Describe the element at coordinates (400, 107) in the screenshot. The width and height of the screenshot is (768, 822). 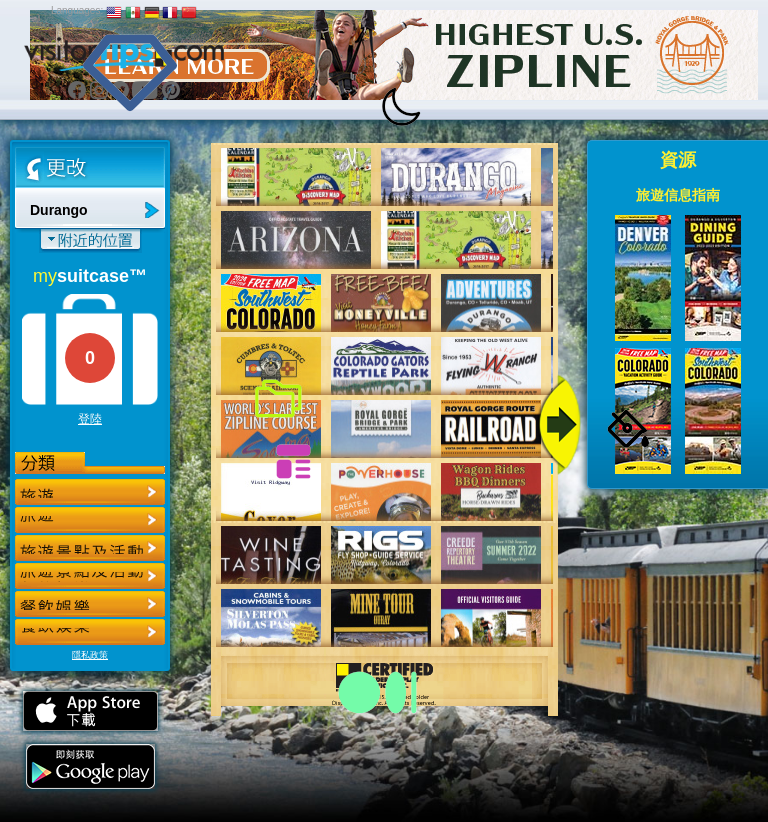
I see `switch to dark mode` at that location.